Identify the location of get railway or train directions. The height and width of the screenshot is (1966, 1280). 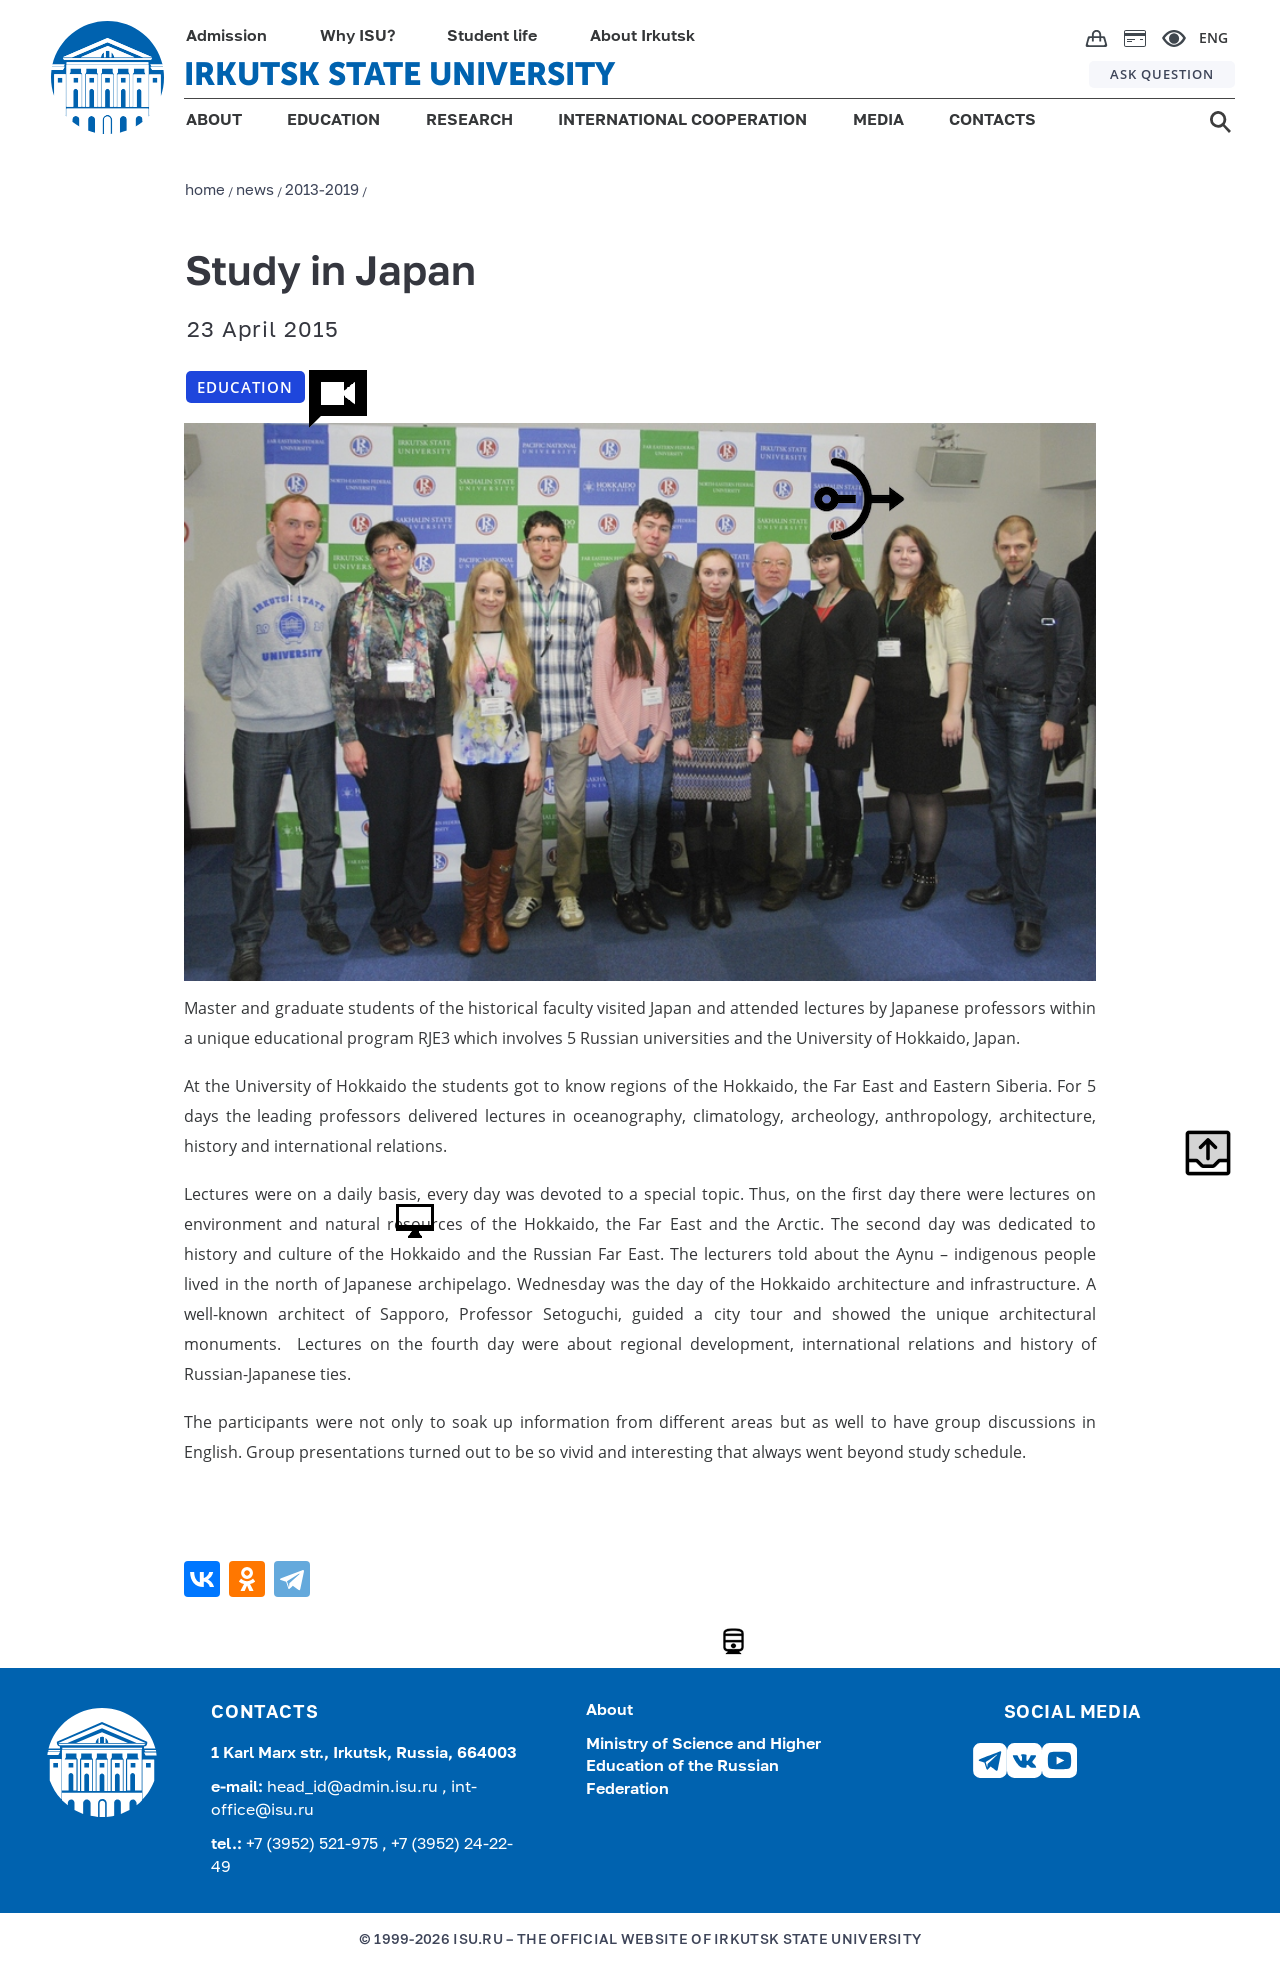
(733, 1642).